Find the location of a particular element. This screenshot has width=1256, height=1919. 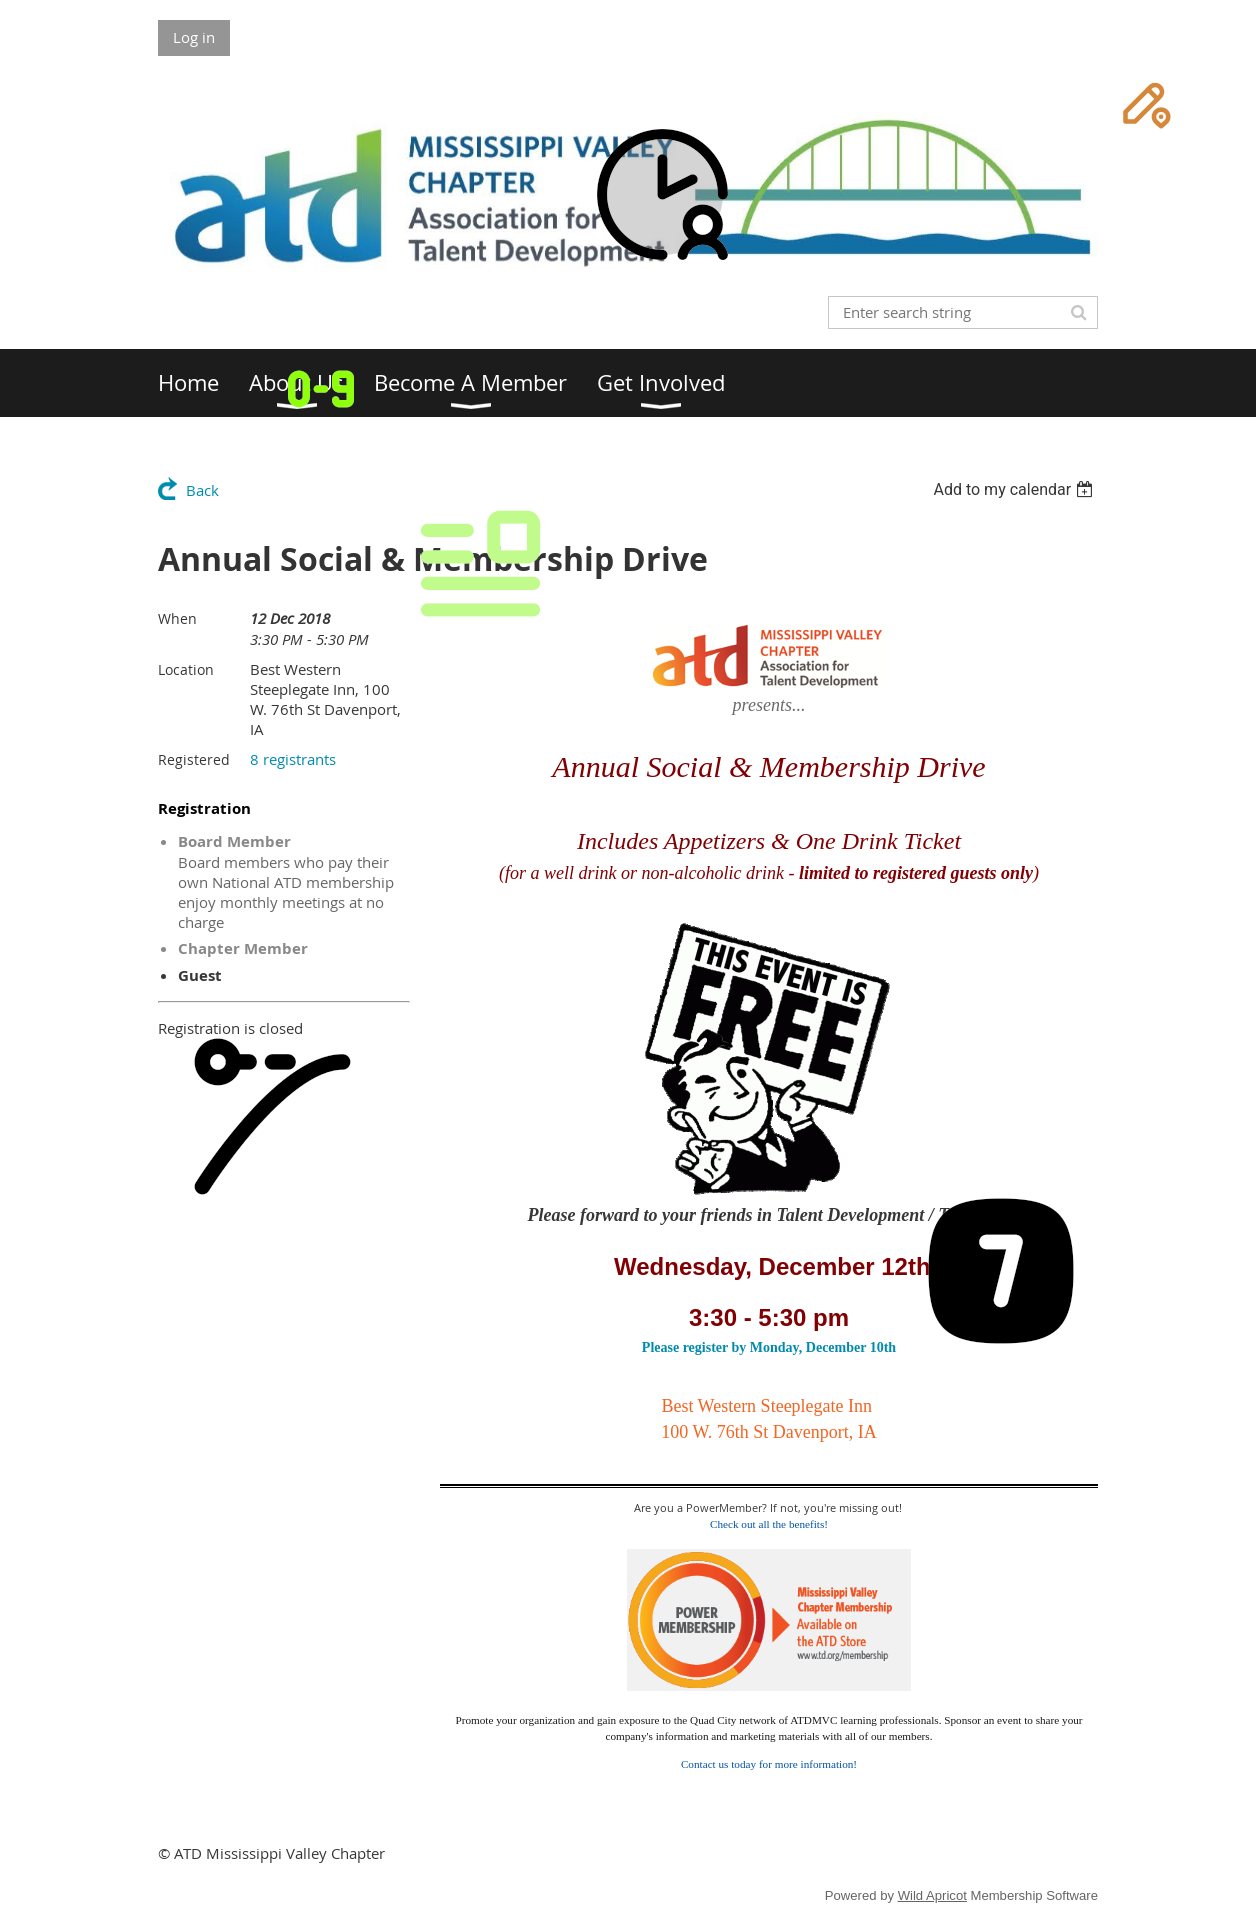

align element to the right of text is located at coordinates (480, 563).